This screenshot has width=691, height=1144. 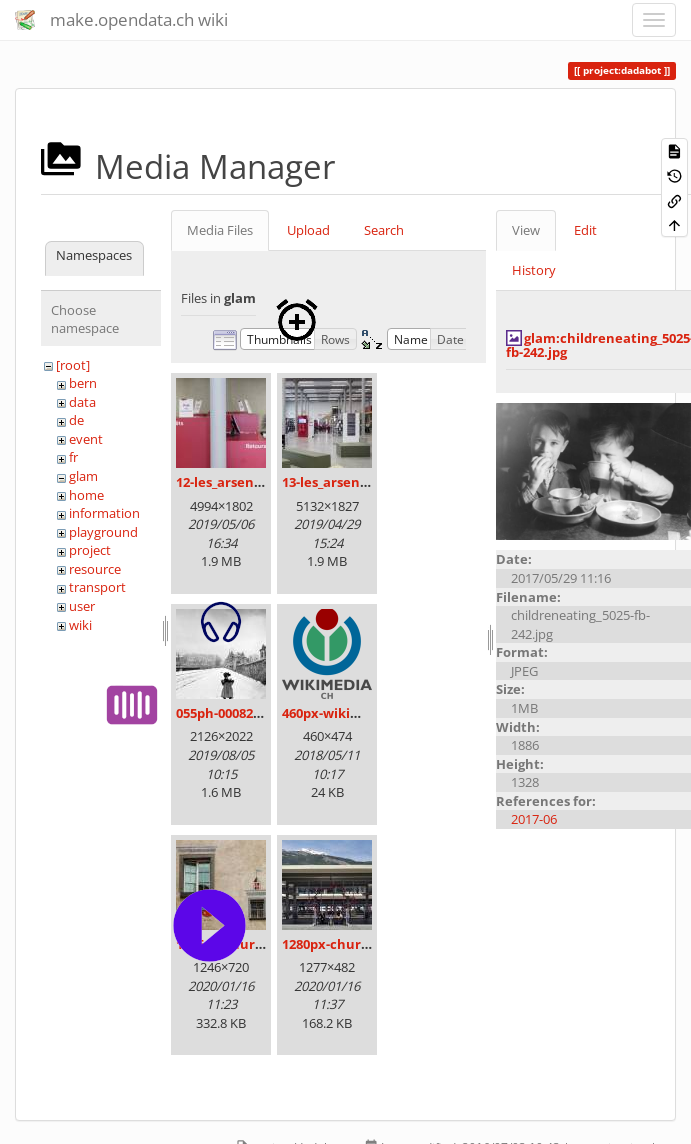 I want to click on add a new alarm, so click(x=297, y=320).